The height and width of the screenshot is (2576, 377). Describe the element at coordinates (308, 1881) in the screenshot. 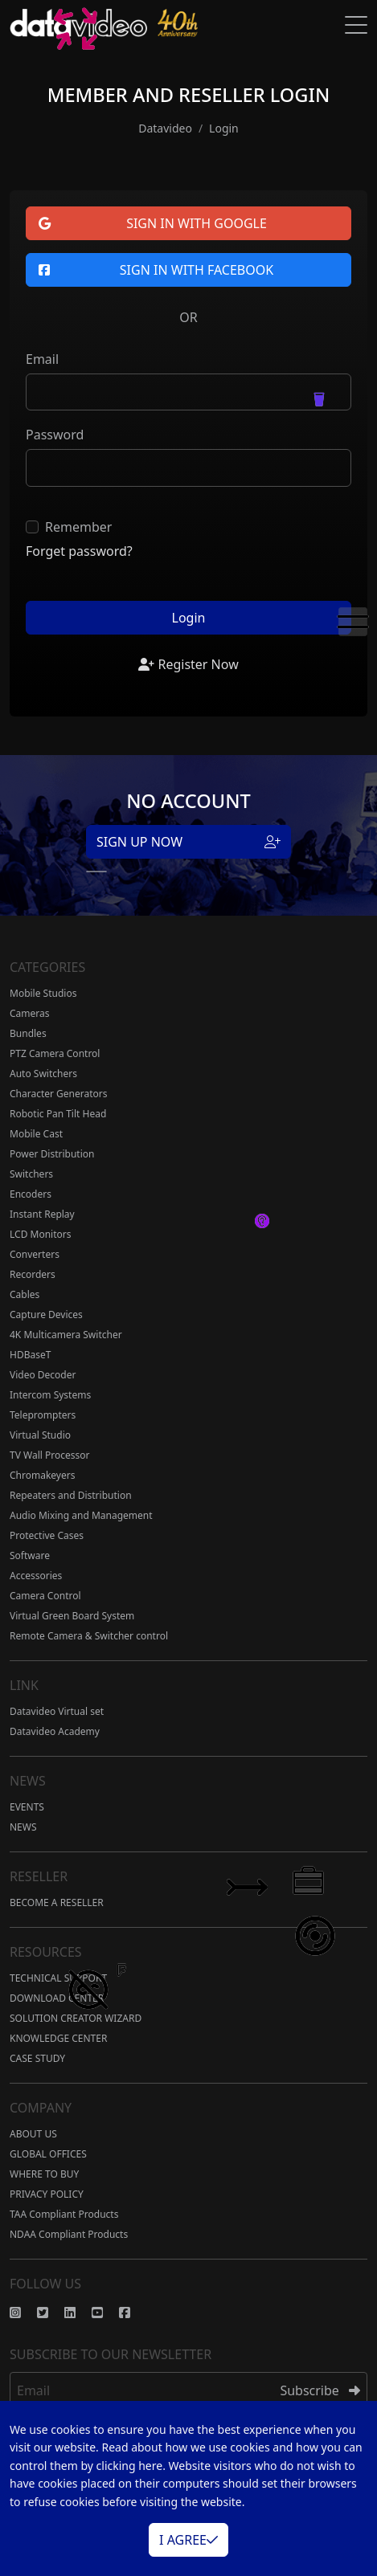

I see `access work documents or business tools` at that location.